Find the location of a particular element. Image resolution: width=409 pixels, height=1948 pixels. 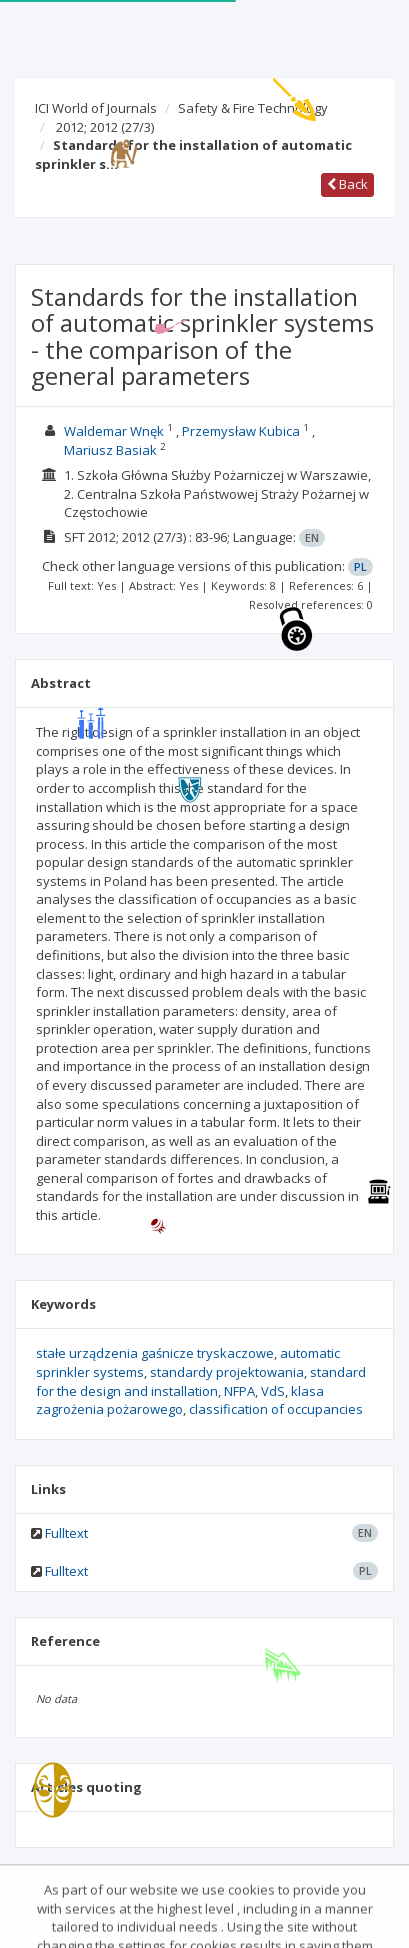

equip arrow ammunition is located at coordinates (295, 100).